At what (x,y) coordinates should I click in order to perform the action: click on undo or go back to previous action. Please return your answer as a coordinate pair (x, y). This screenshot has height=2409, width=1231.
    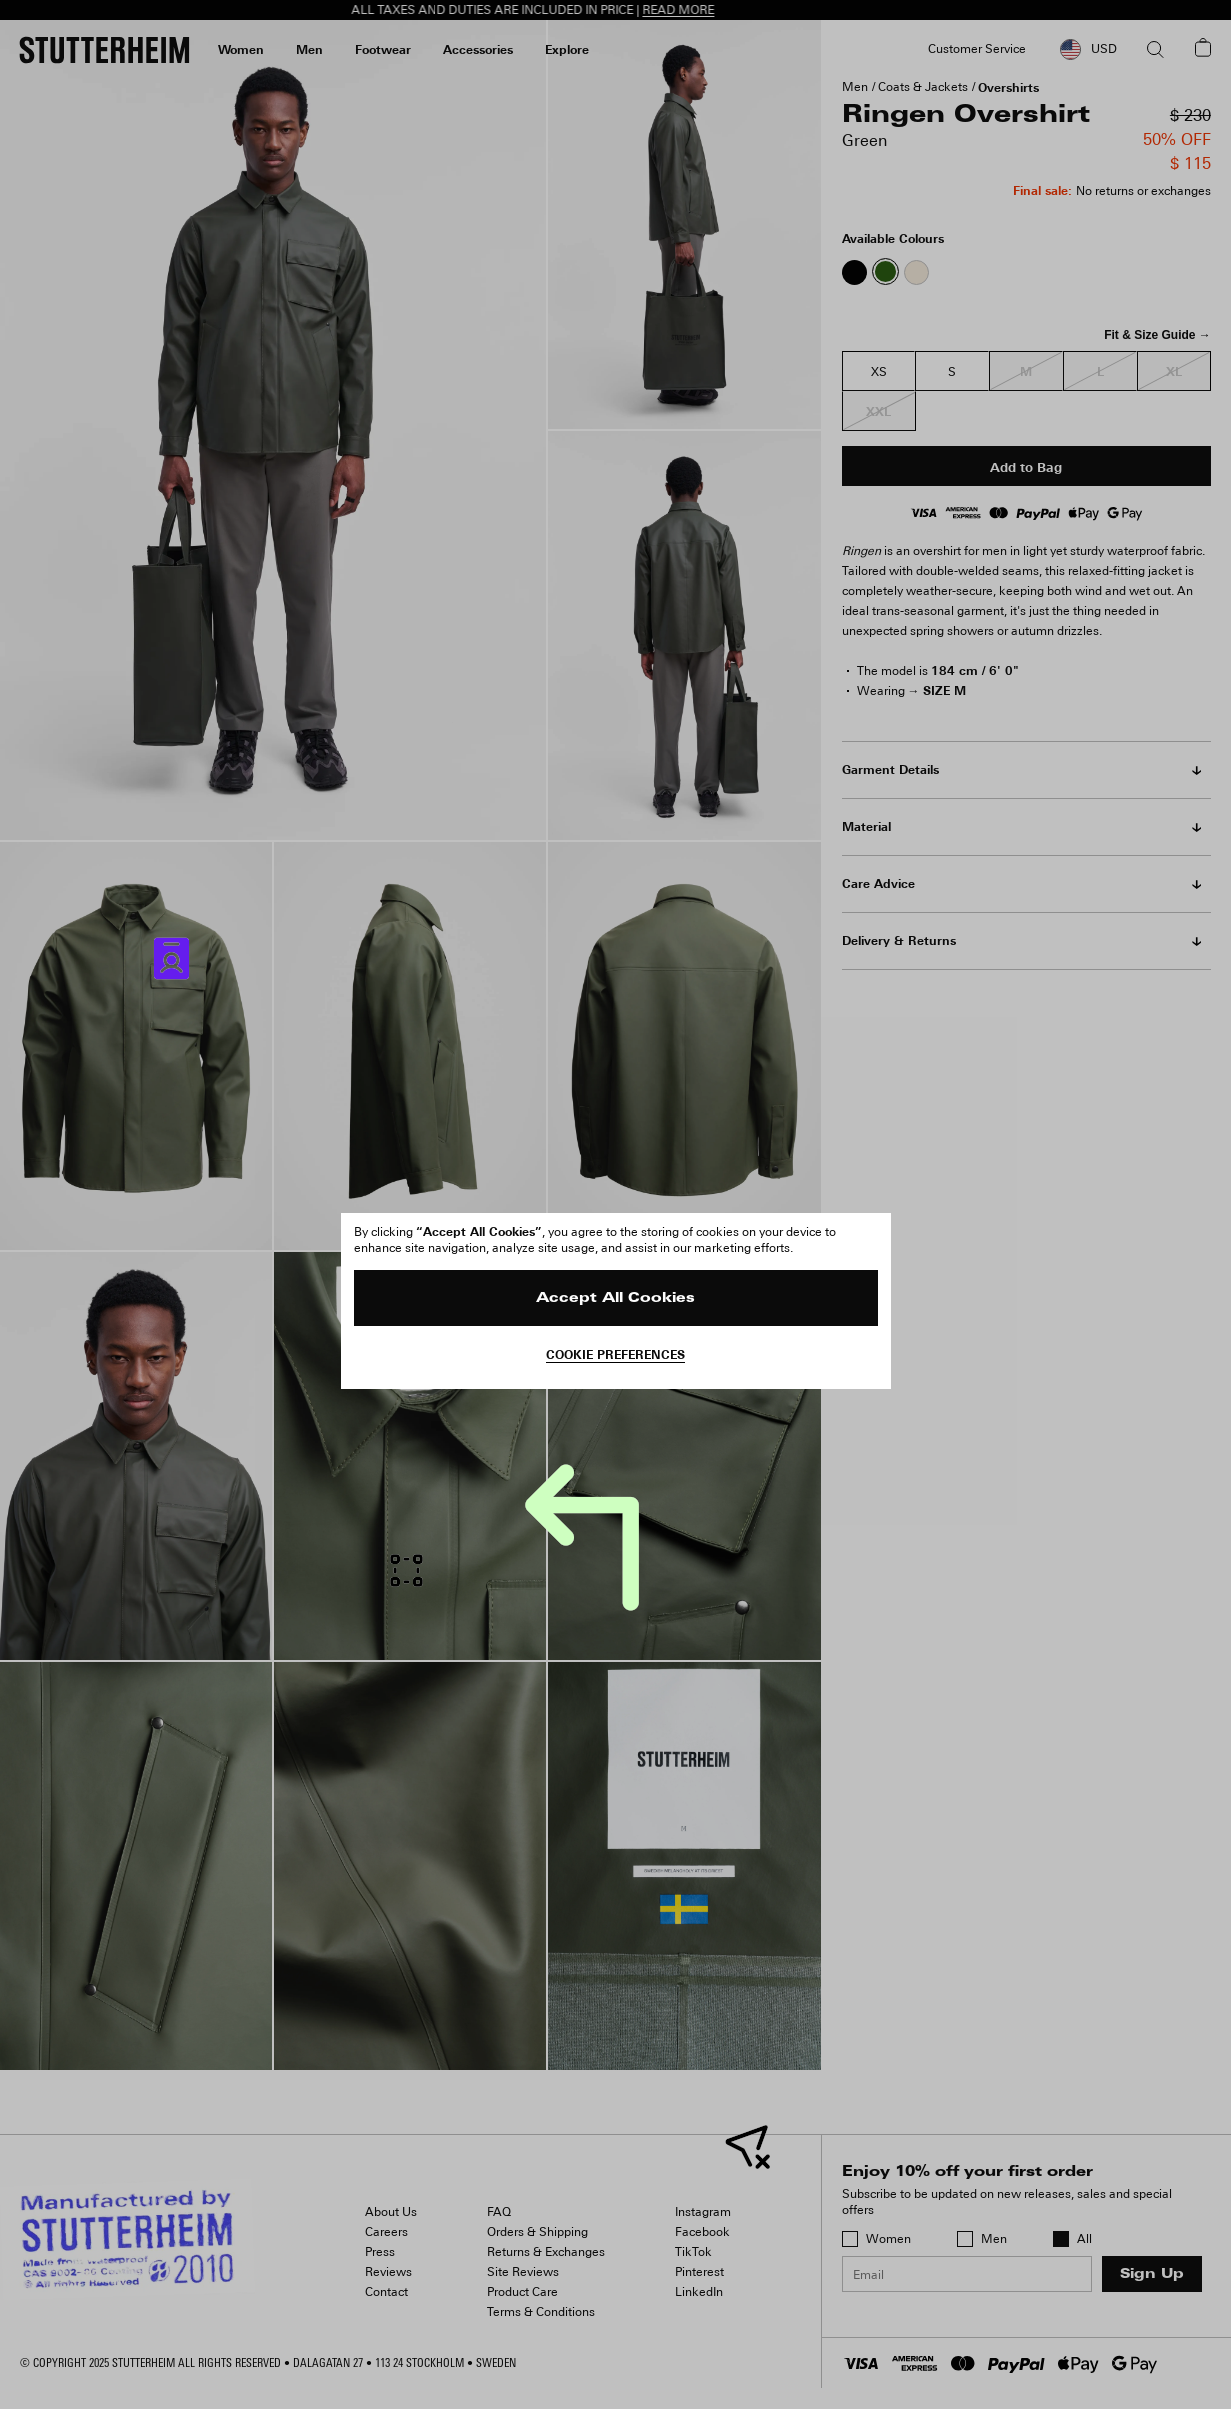
    Looking at the image, I should click on (587, 1537).